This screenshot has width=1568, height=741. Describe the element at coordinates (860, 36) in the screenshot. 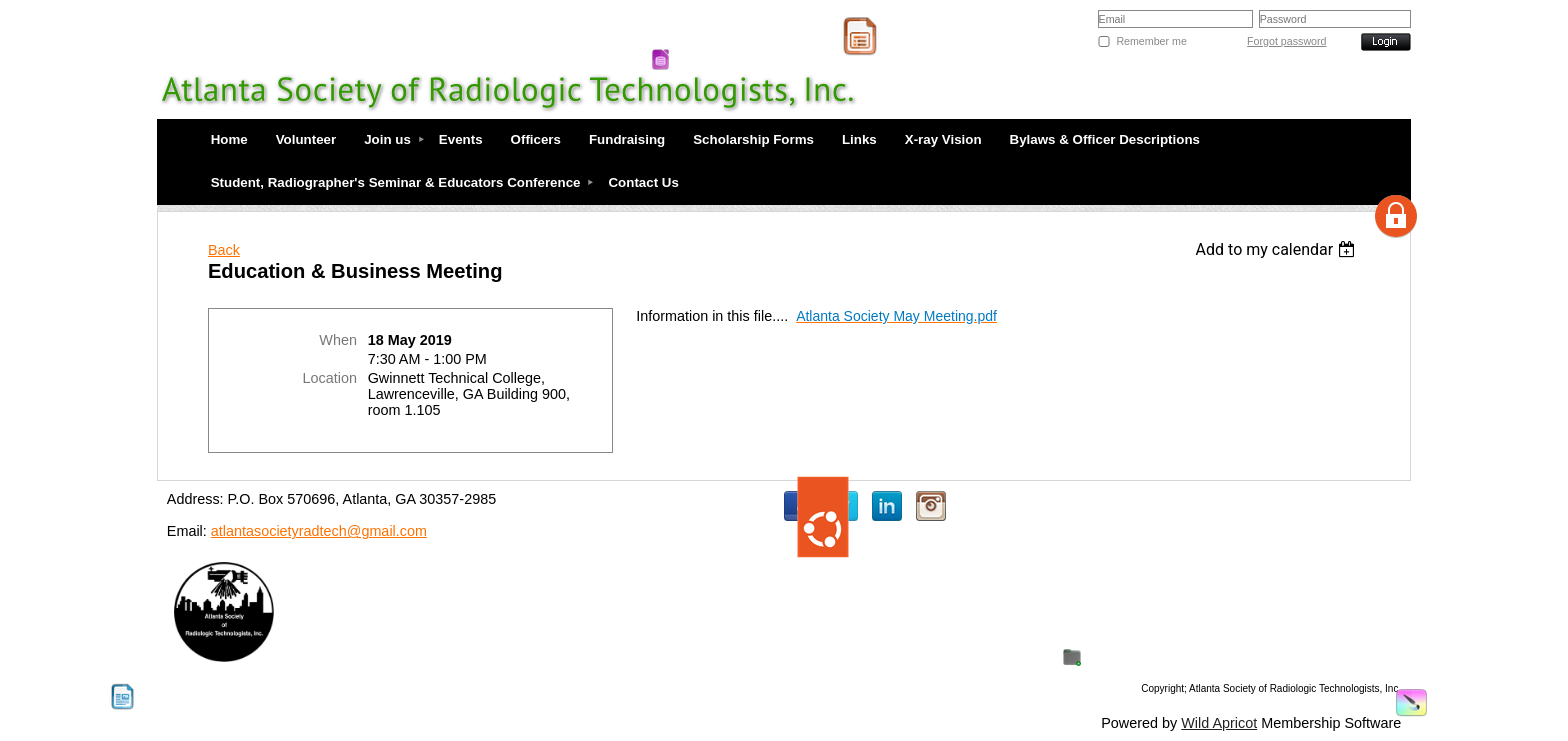

I see `libreoffice impress presentation file` at that location.